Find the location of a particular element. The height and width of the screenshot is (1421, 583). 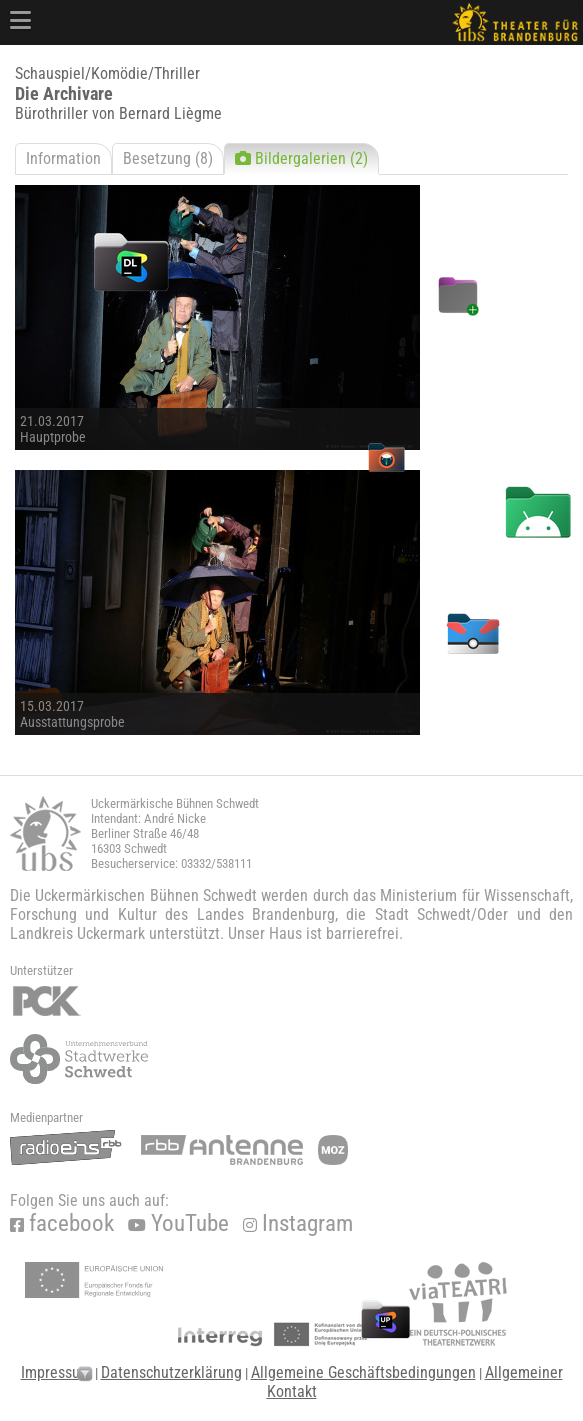

access display filter settings is located at coordinates (85, 1374).